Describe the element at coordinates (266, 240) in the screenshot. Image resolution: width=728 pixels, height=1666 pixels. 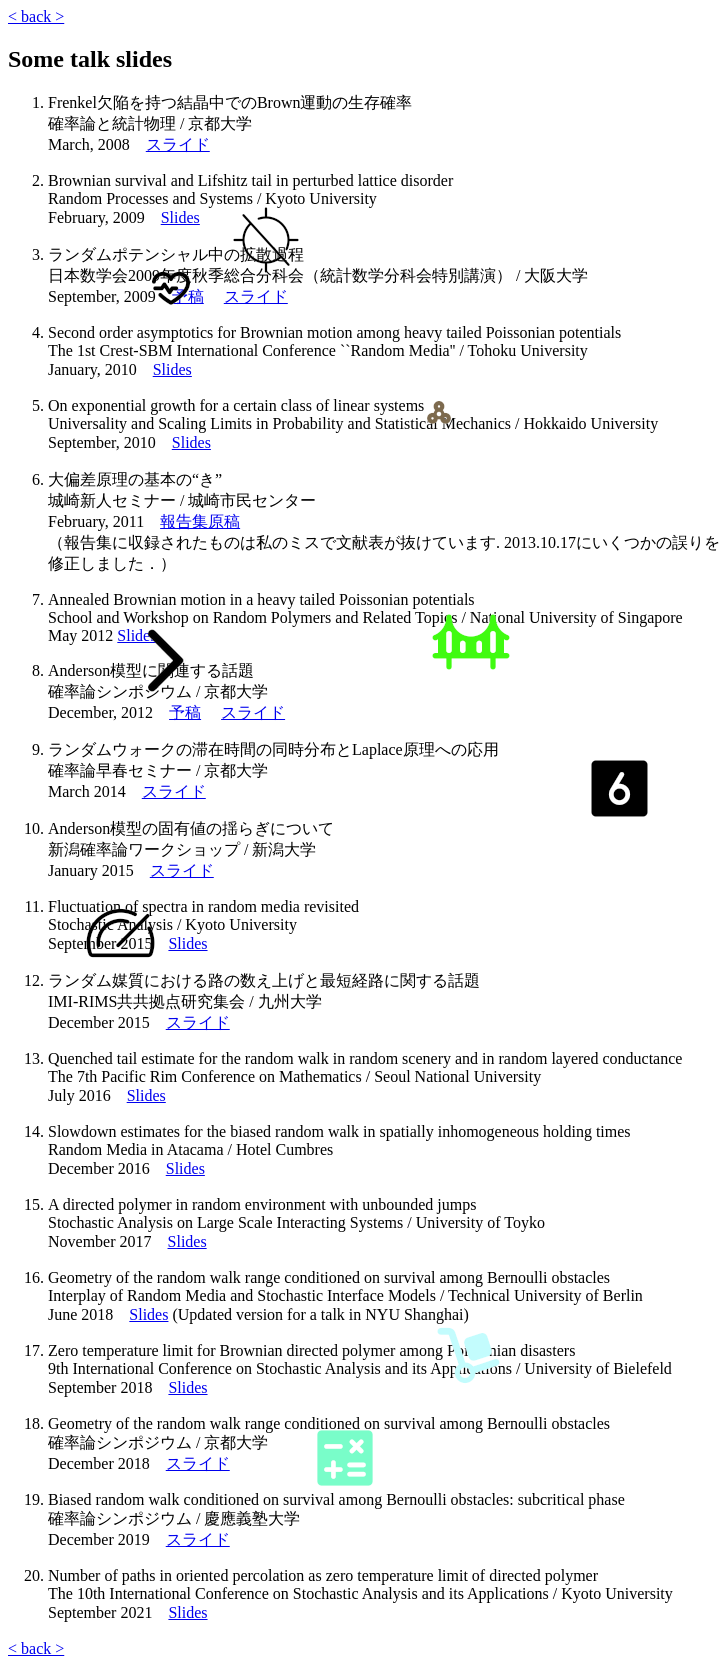
I see `location services disabled` at that location.